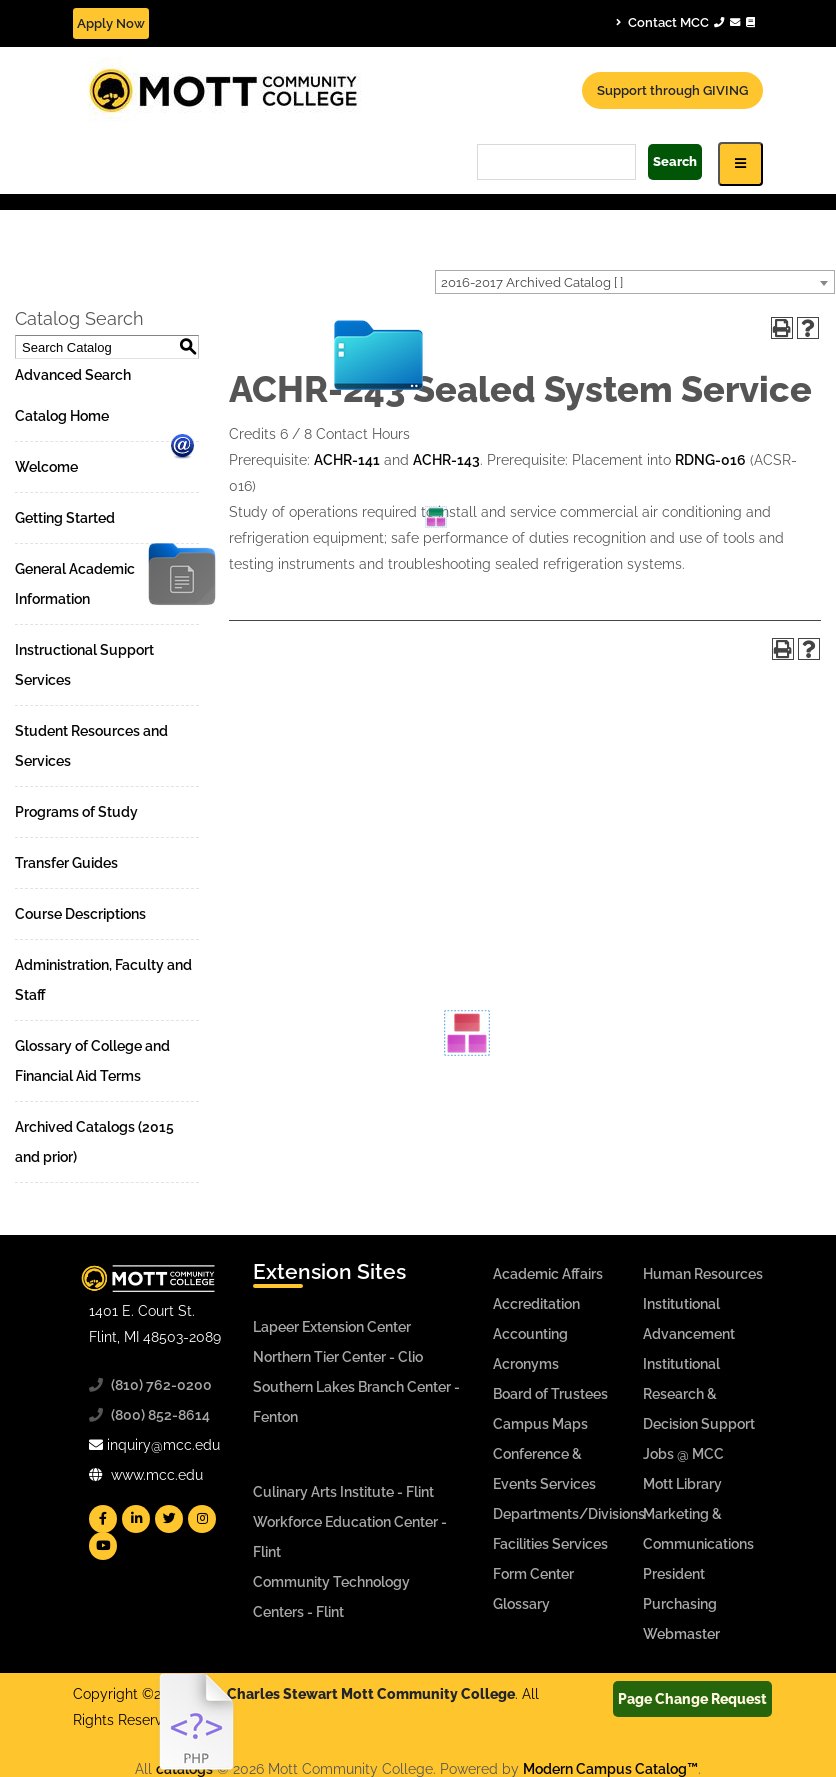 Image resolution: width=836 pixels, height=1777 pixels. I want to click on select all items in the current view, so click(467, 1033).